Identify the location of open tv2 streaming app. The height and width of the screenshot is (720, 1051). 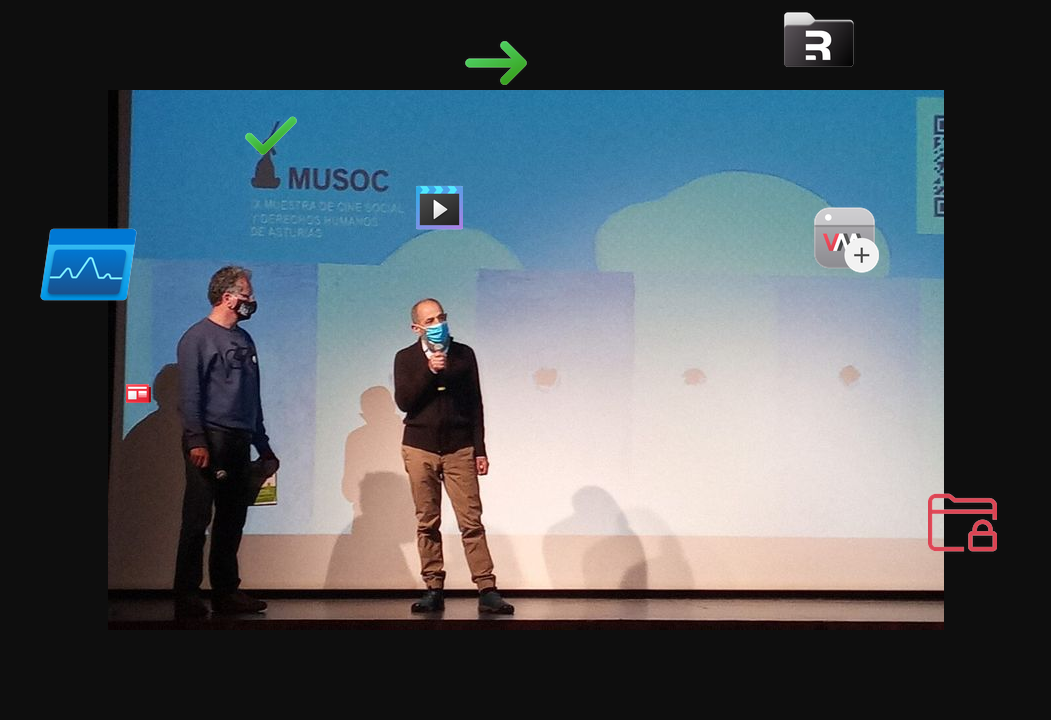
(439, 207).